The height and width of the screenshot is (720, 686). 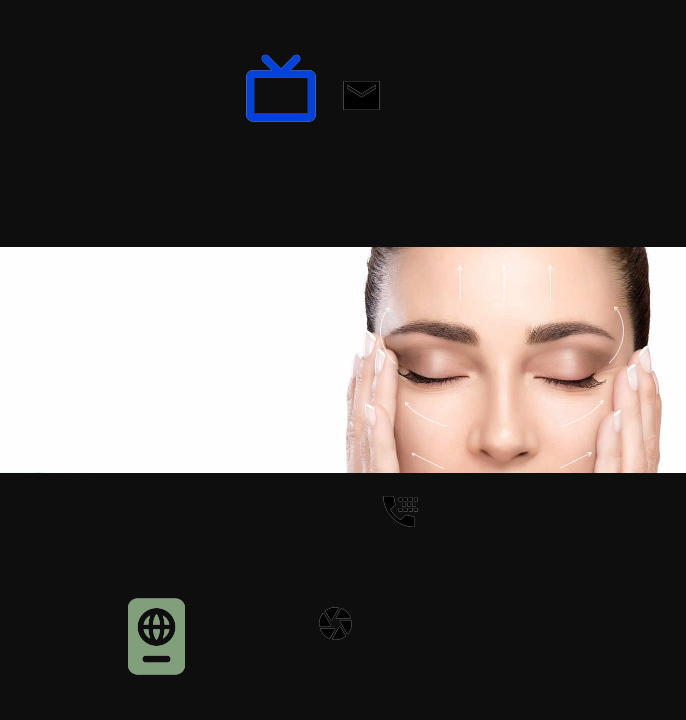 What do you see at coordinates (281, 92) in the screenshot?
I see `access TV or video streaming features` at bounding box center [281, 92].